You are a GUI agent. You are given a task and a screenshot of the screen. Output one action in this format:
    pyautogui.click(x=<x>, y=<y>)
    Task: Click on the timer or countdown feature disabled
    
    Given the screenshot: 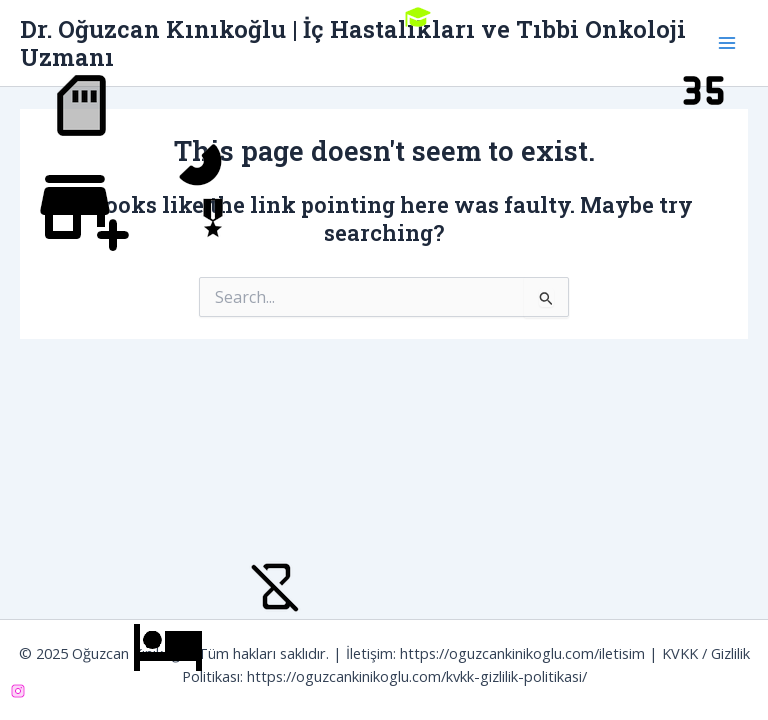 What is the action you would take?
    pyautogui.click(x=276, y=586)
    